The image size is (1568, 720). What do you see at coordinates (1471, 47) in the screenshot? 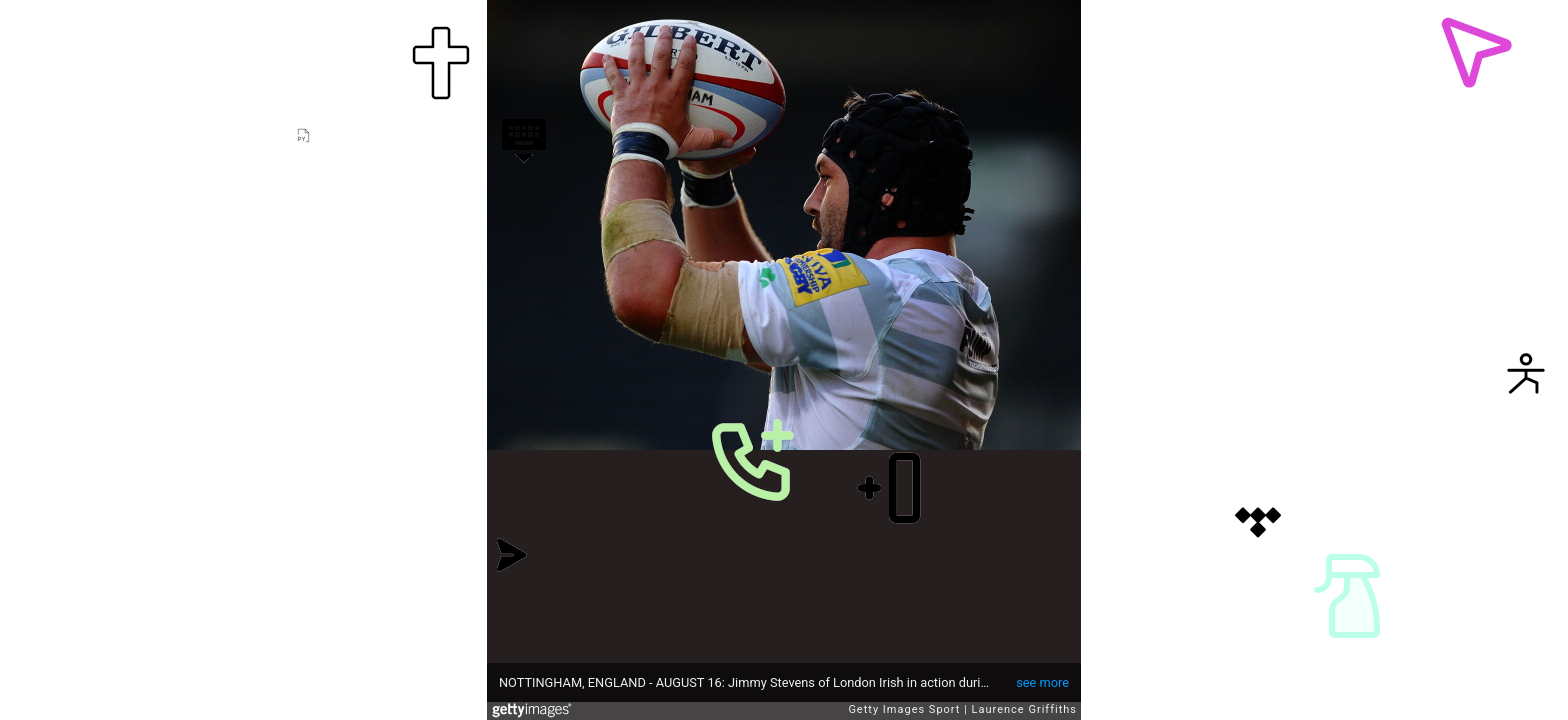
I see `tap to navigate to a destination` at bounding box center [1471, 47].